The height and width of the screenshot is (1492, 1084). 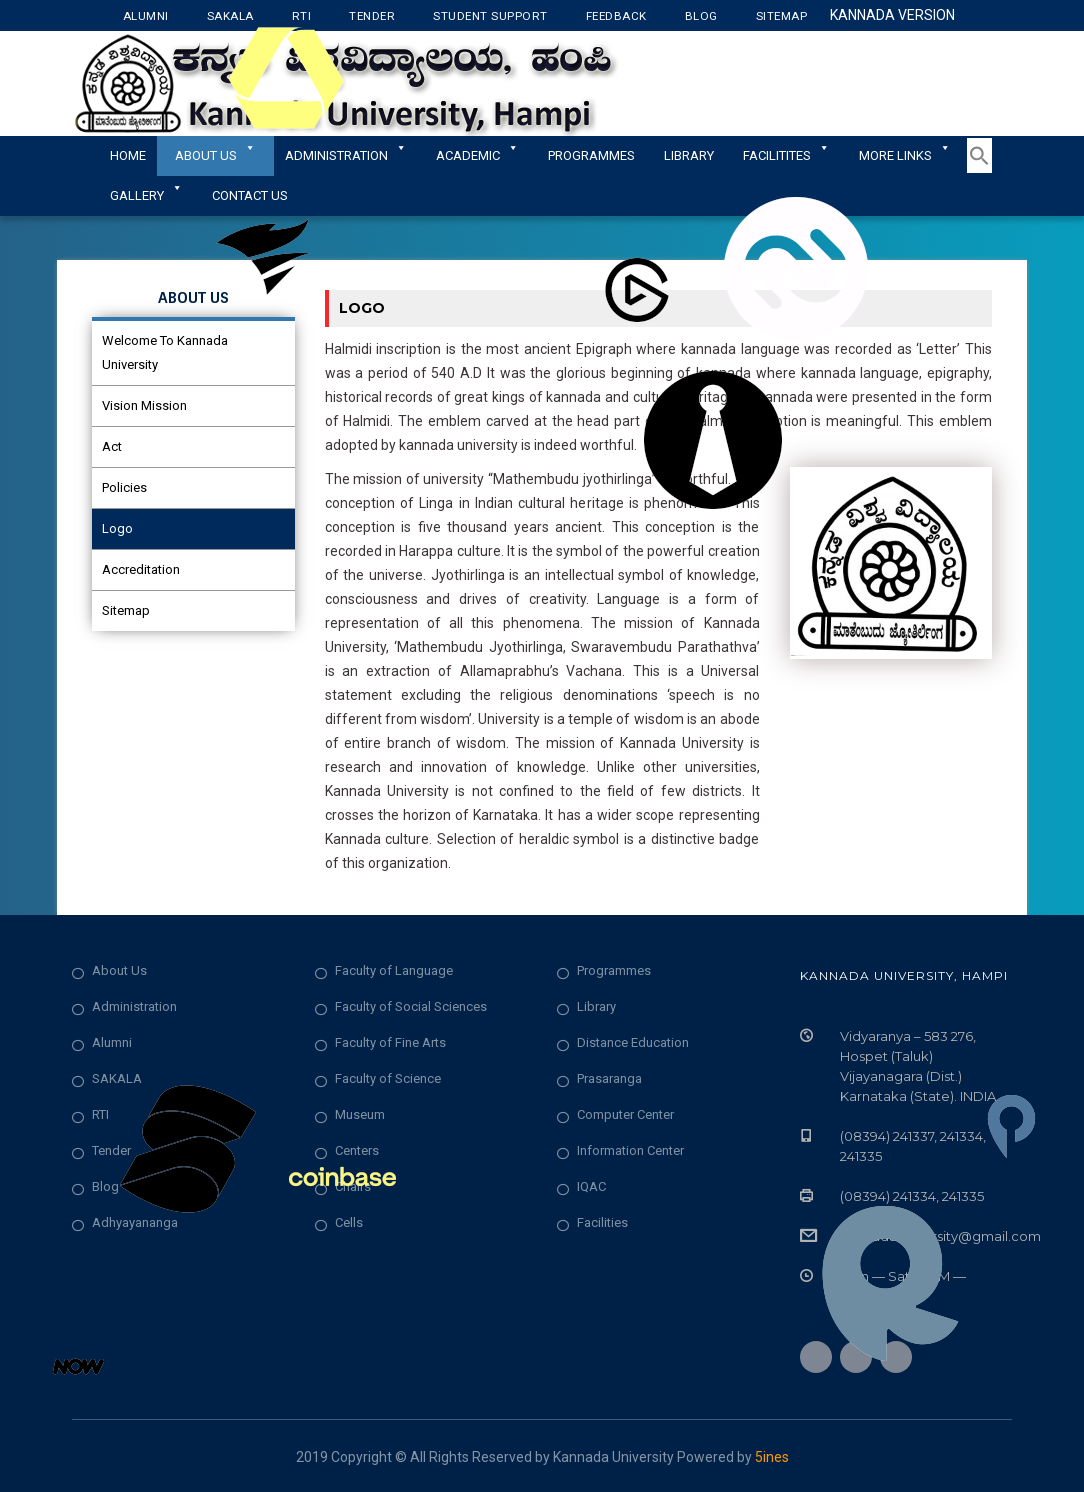 What do you see at coordinates (1011, 1126) in the screenshot?
I see `player.me logo` at bounding box center [1011, 1126].